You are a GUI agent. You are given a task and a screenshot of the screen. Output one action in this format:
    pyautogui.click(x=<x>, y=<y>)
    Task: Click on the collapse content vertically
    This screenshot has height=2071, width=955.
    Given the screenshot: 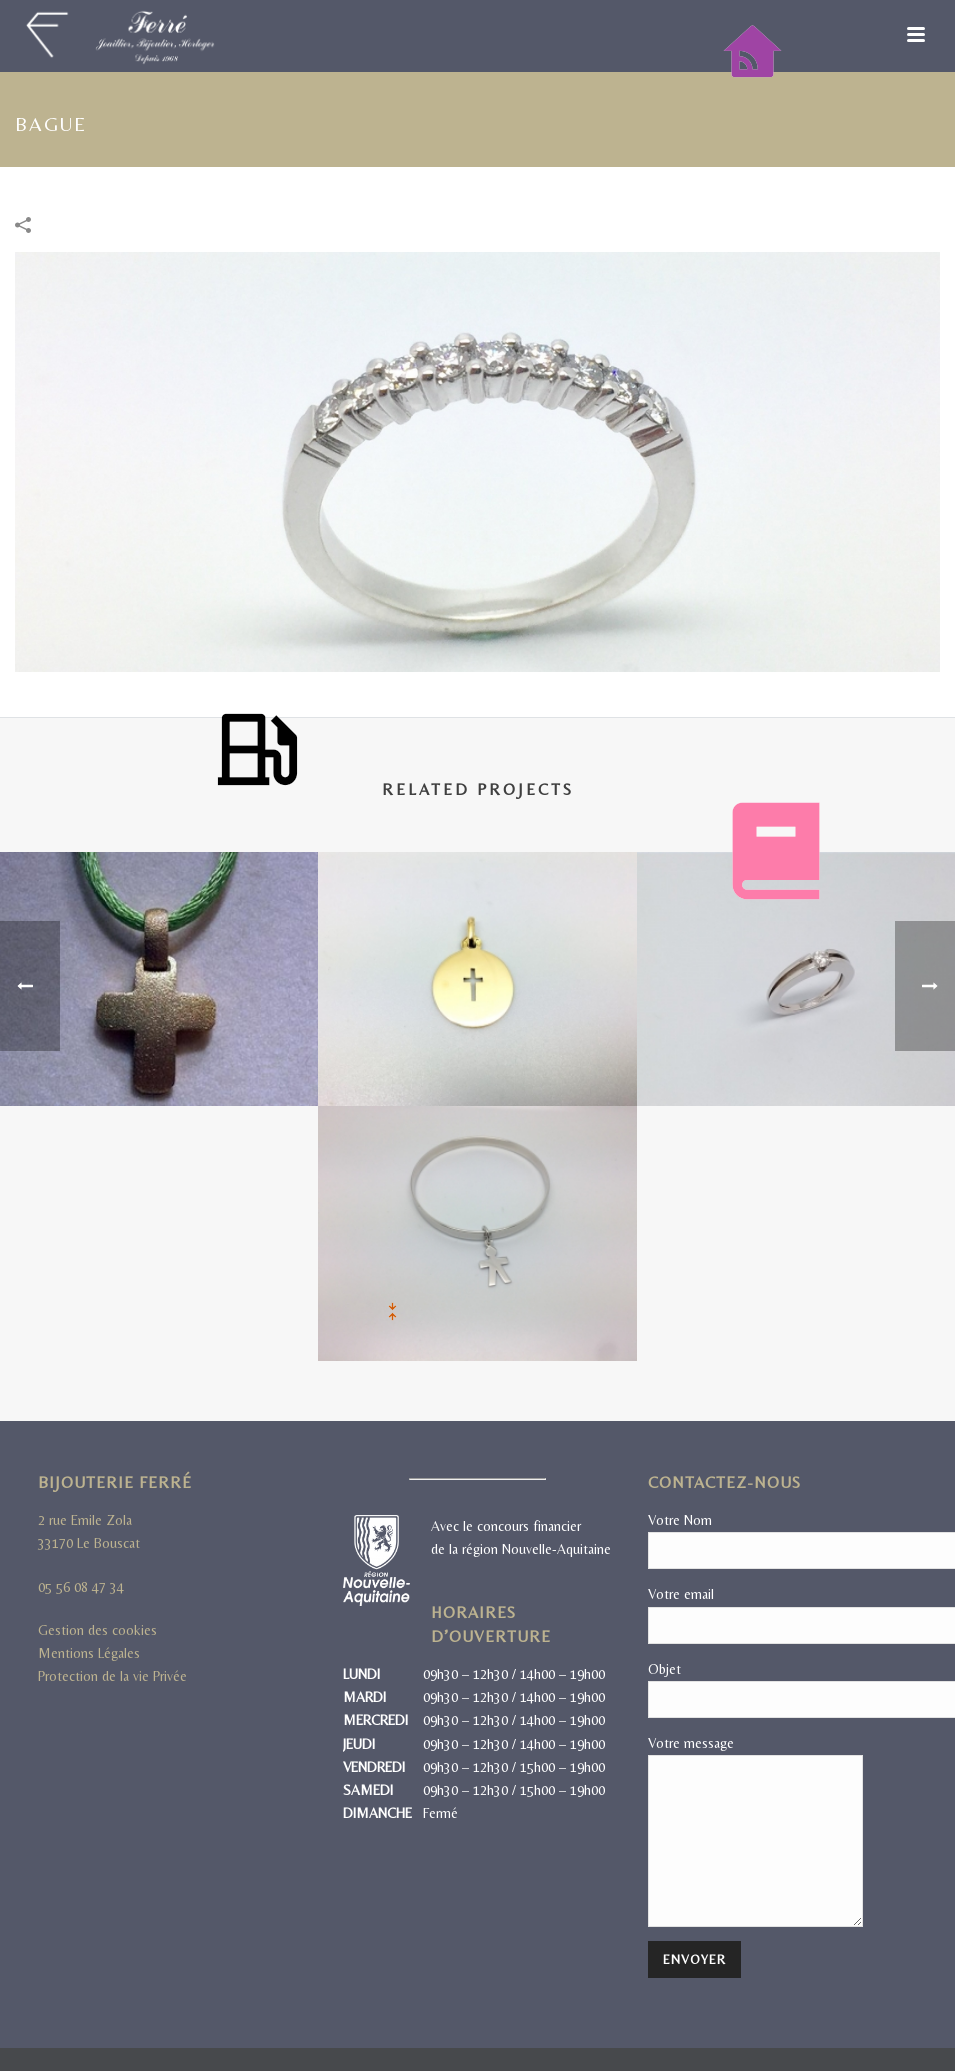 What is the action you would take?
    pyautogui.click(x=392, y=1311)
    